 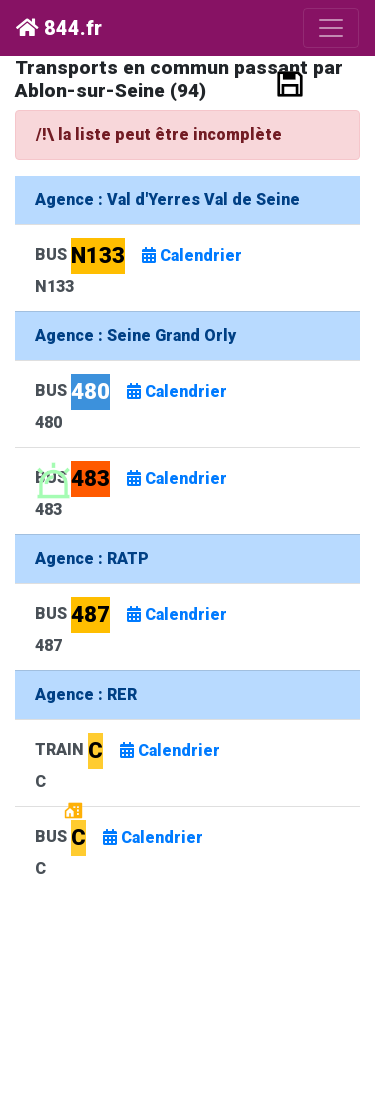 What do you see at coordinates (73, 810) in the screenshot?
I see `access community features or forums` at bounding box center [73, 810].